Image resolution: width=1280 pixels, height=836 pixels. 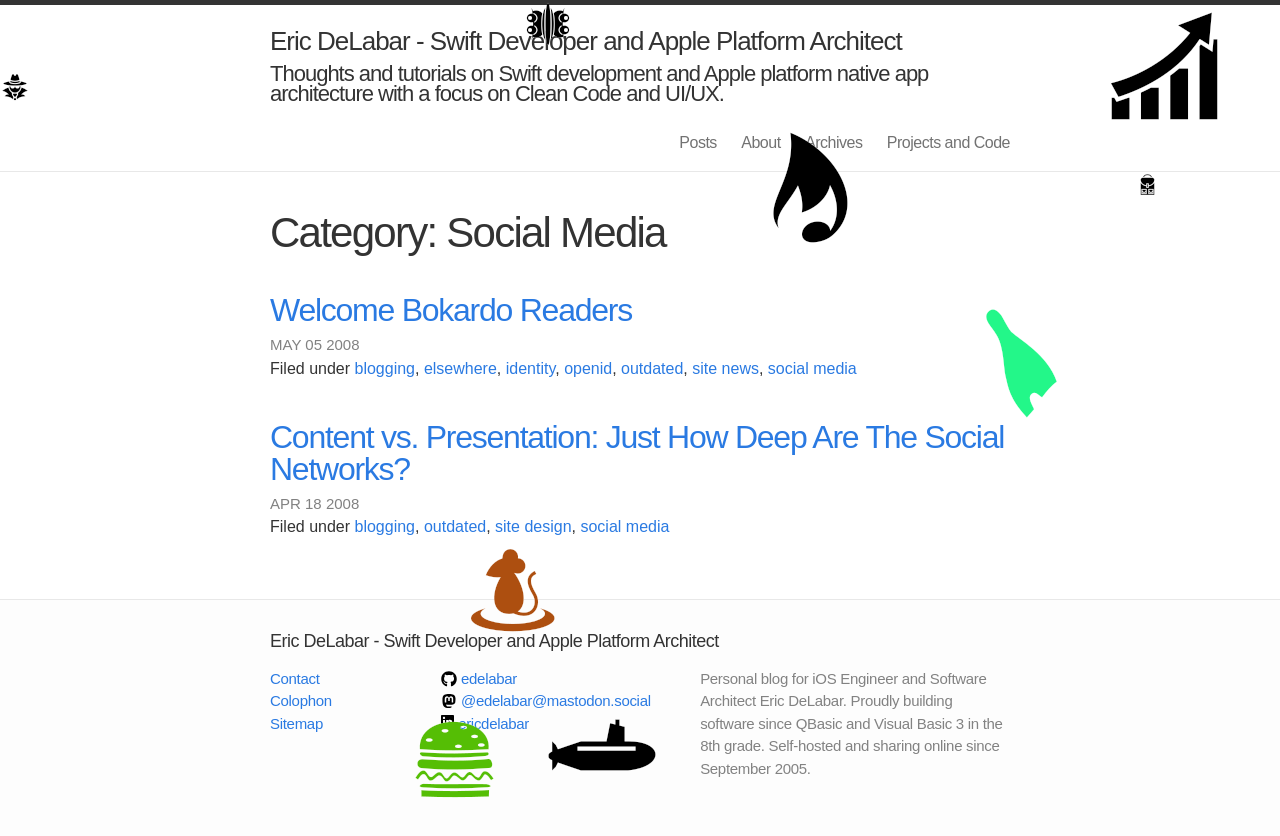 What do you see at coordinates (807, 187) in the screenshot?
I see `toggle light or illumination in-game` at bounding box center [807, 187].